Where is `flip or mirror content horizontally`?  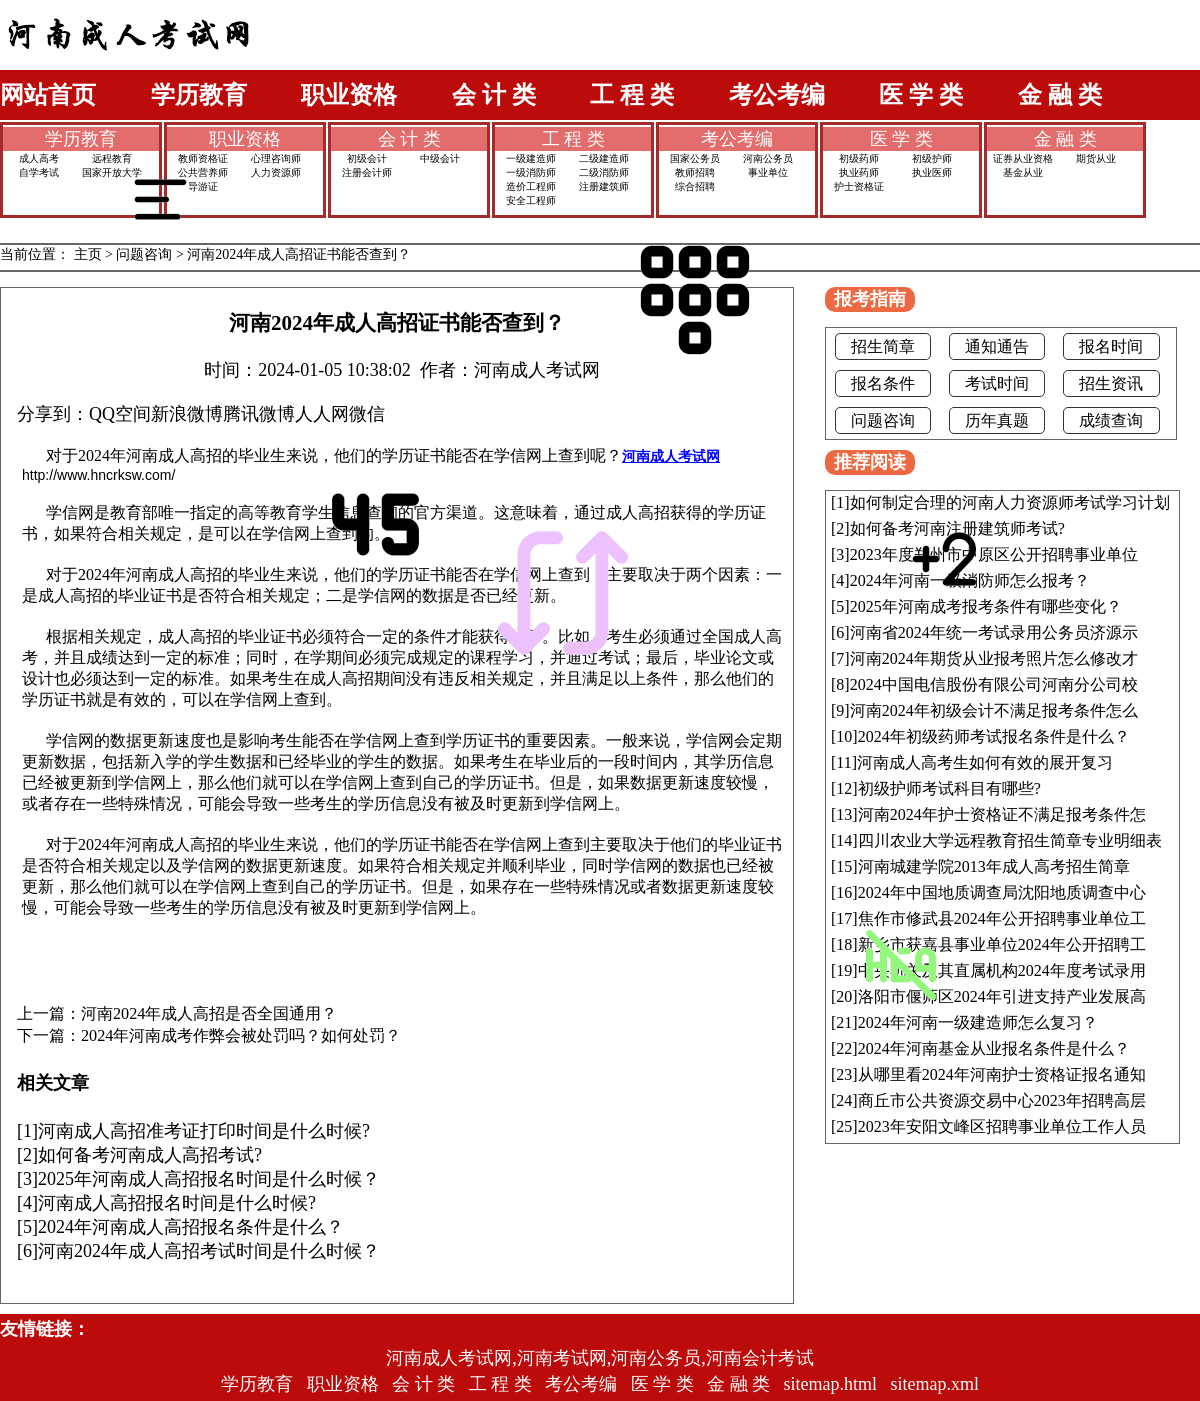
flip or mirror content horizontally is located at coordinates (563, 593).